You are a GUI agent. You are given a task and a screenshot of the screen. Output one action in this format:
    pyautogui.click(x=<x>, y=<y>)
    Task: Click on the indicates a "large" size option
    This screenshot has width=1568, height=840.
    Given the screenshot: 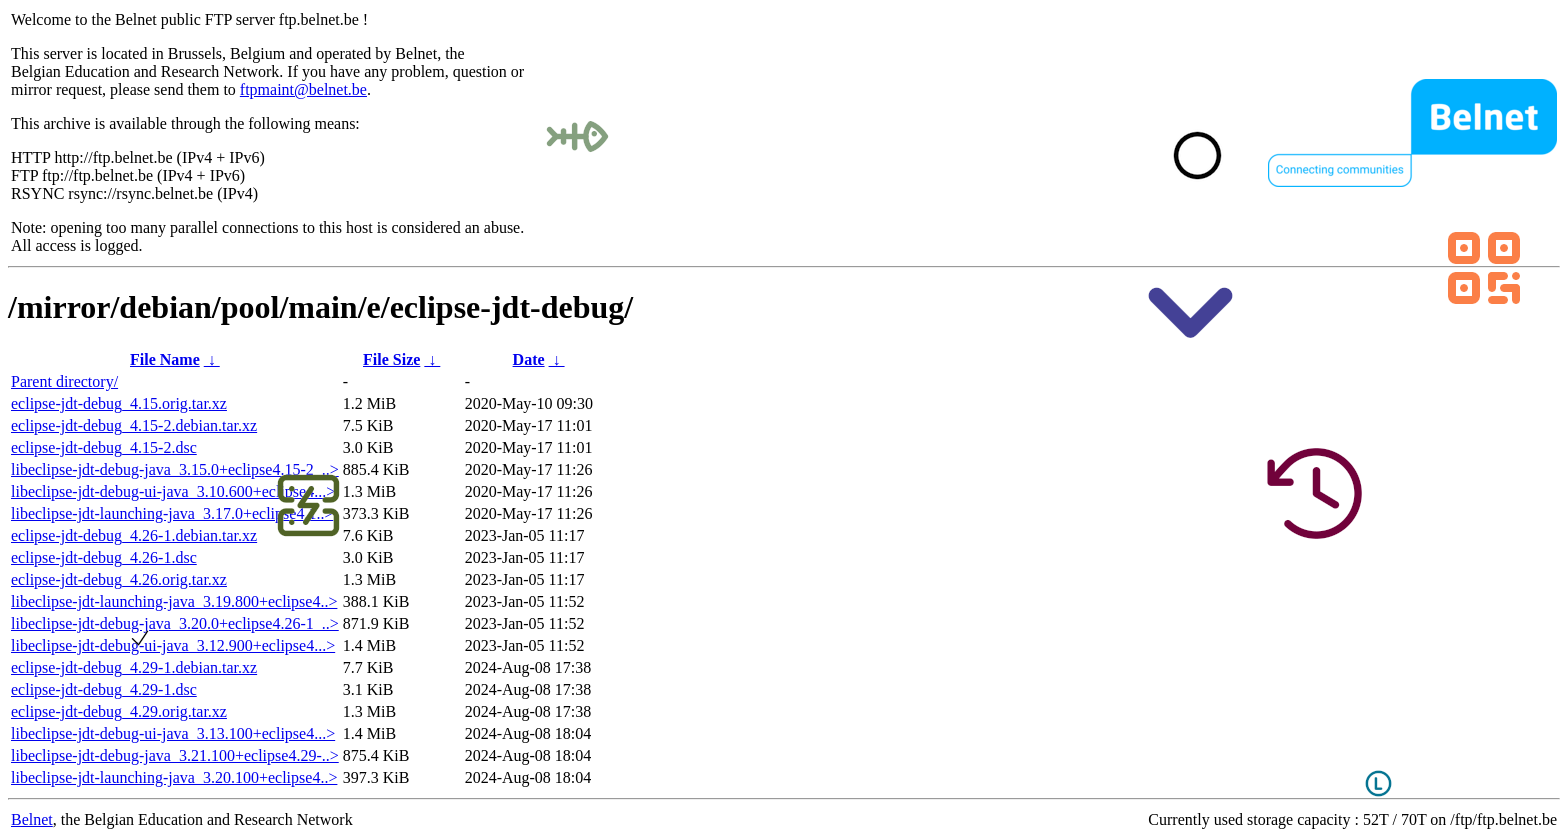 What is the action you would take?
    pyautogui.click(x=1378, y=783)
    